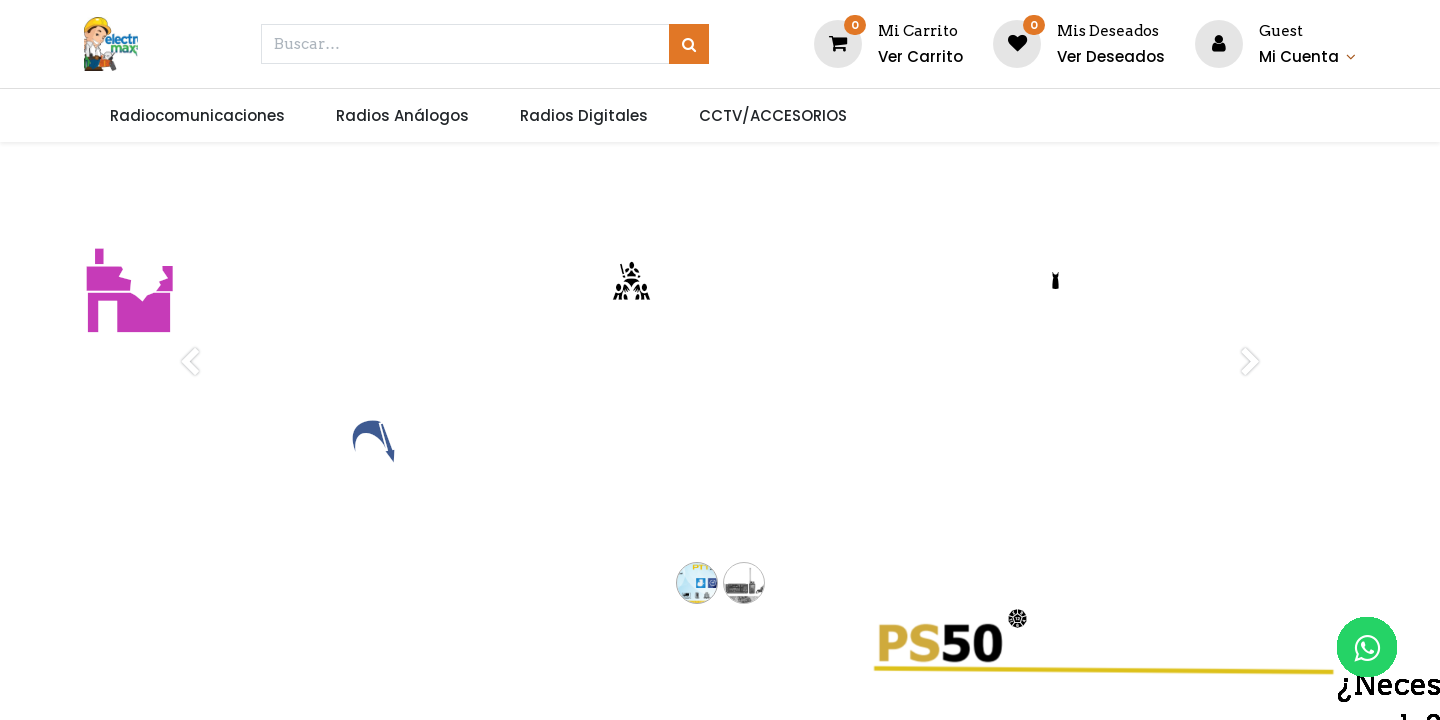  Describe the element at coordinates (1055, 280) in the screenshot. I see `browse women's clothing or dresses` at that location.